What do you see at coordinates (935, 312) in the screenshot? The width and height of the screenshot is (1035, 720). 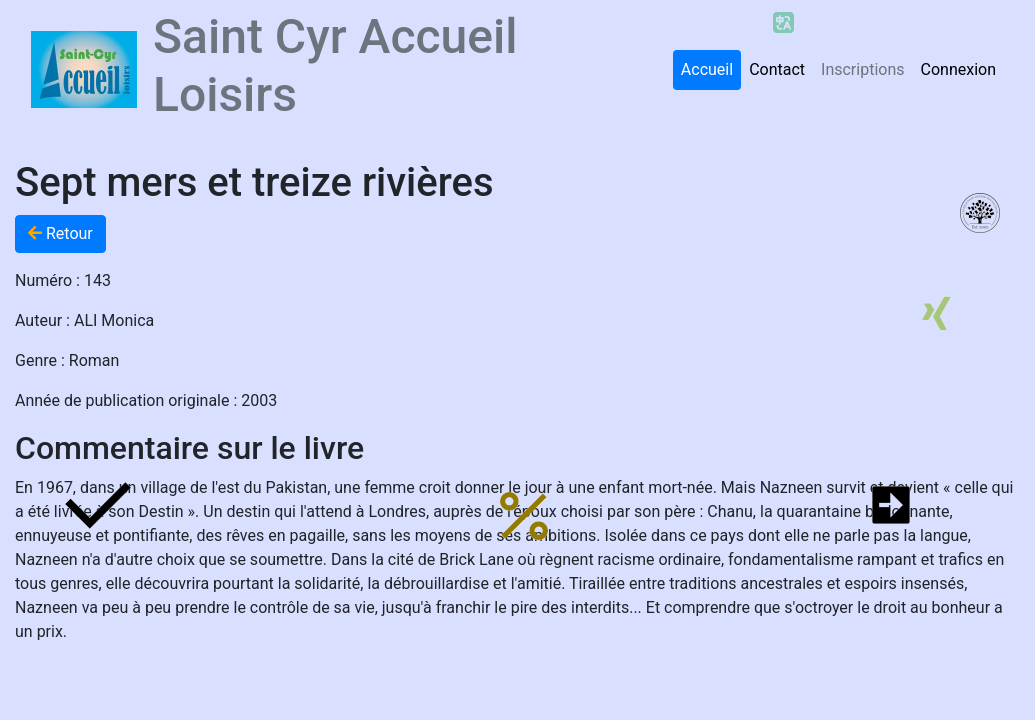 I see `open Xing profile or app` at bounding box center [935, 312].